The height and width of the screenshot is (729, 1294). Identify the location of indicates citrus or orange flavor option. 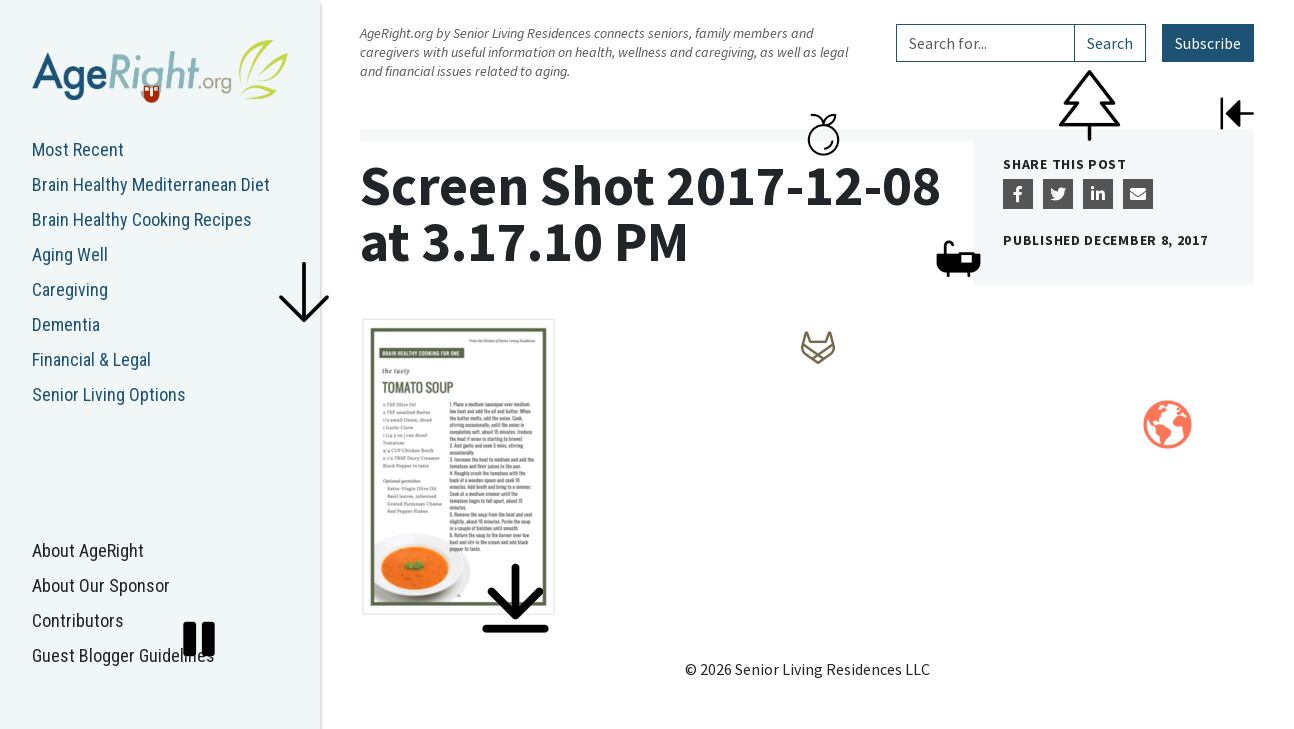
(823, 135).